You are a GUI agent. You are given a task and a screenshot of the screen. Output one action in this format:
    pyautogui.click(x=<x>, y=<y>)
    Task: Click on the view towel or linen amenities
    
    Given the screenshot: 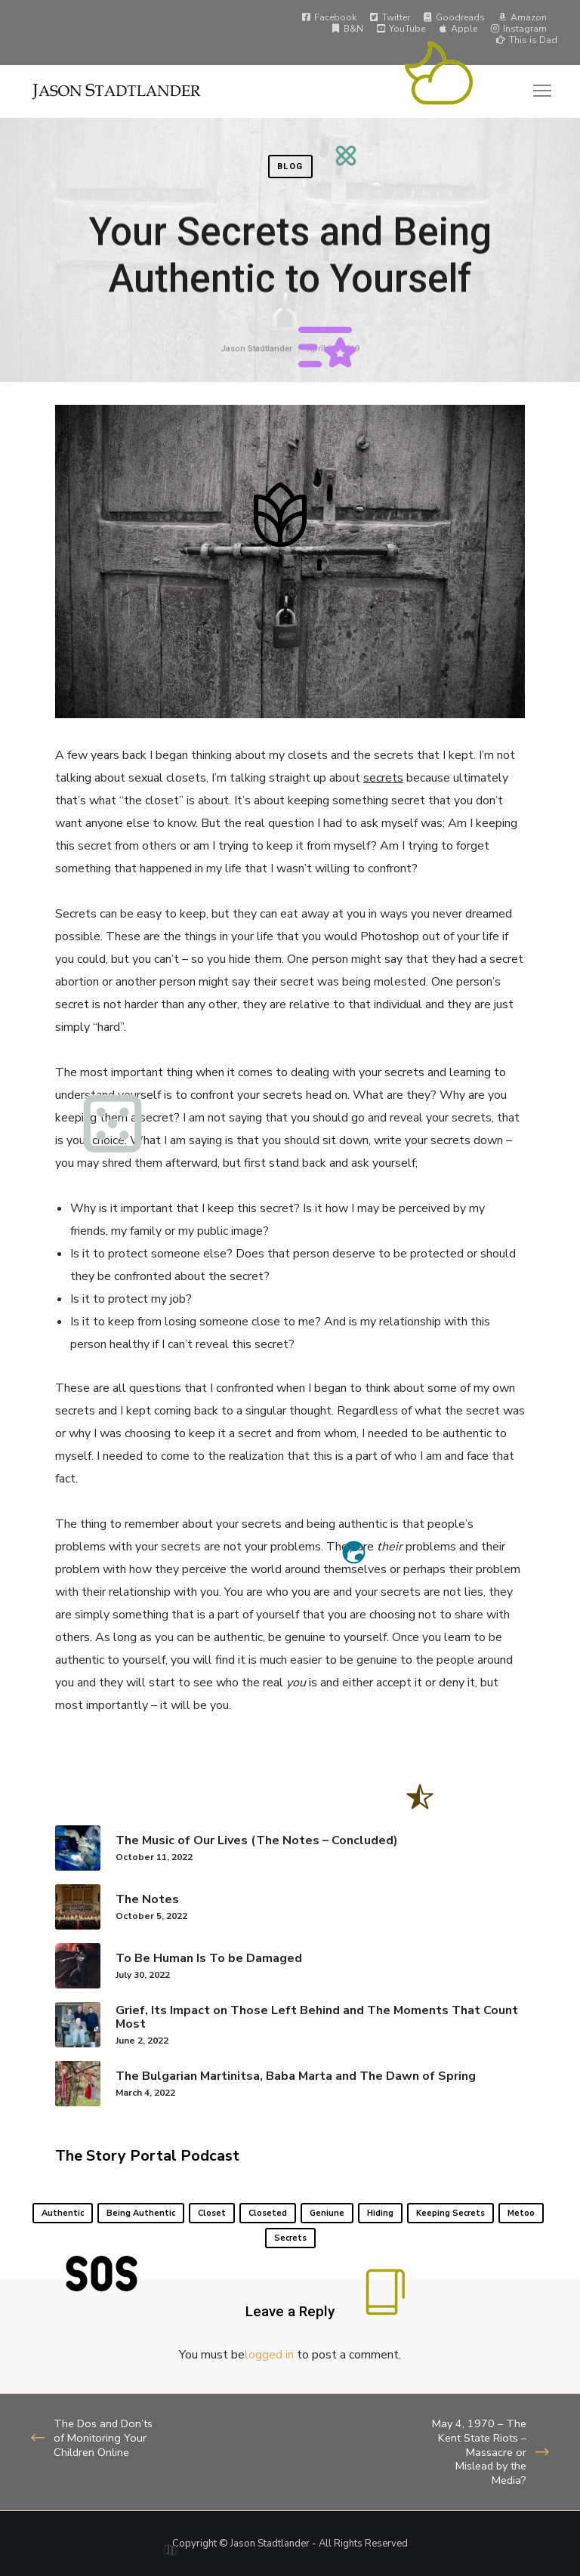 What is the action you would take?
    pyautogui.click(x=384, y=2292)
    